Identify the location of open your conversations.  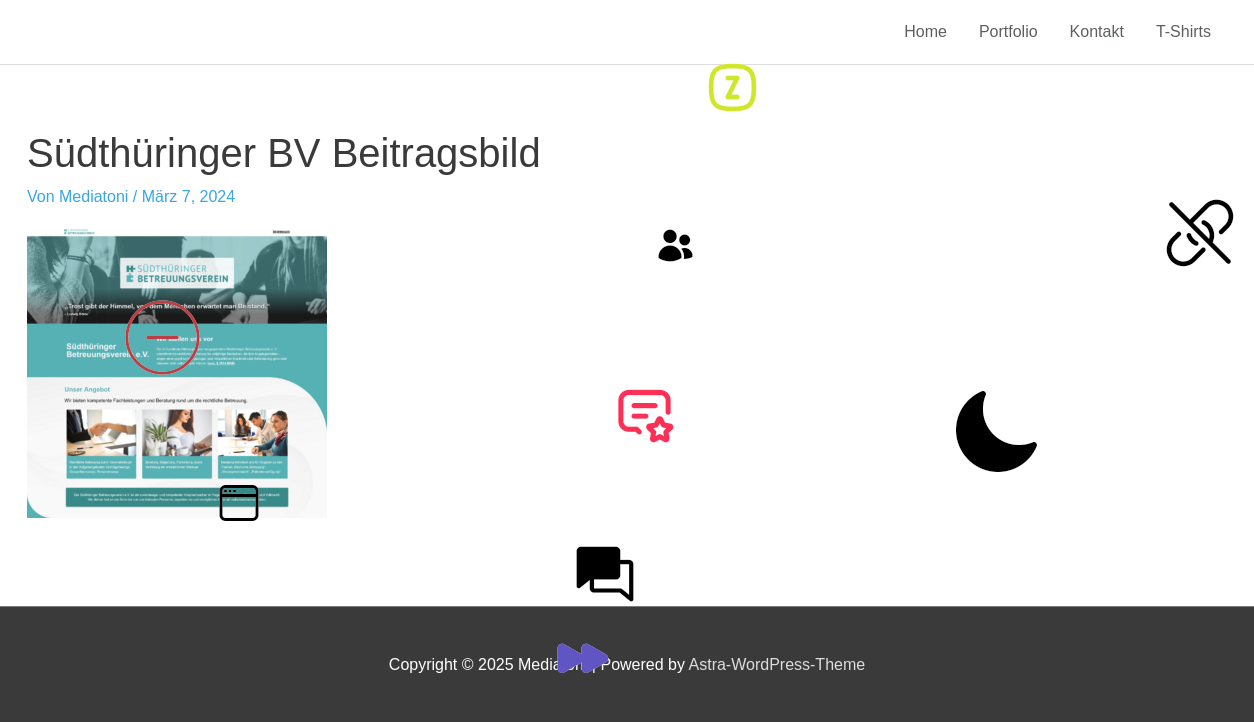
(605, 573).